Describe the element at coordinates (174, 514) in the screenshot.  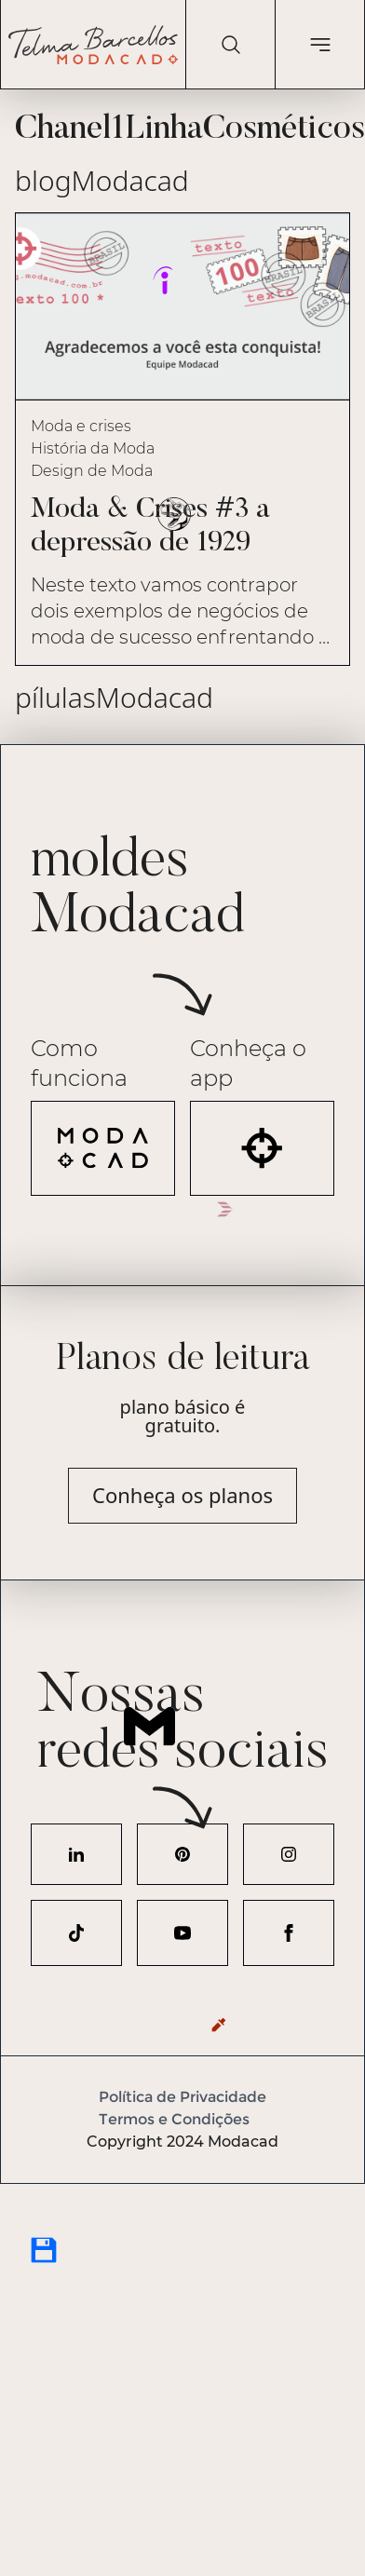
I see `libuv library logo` at that location.